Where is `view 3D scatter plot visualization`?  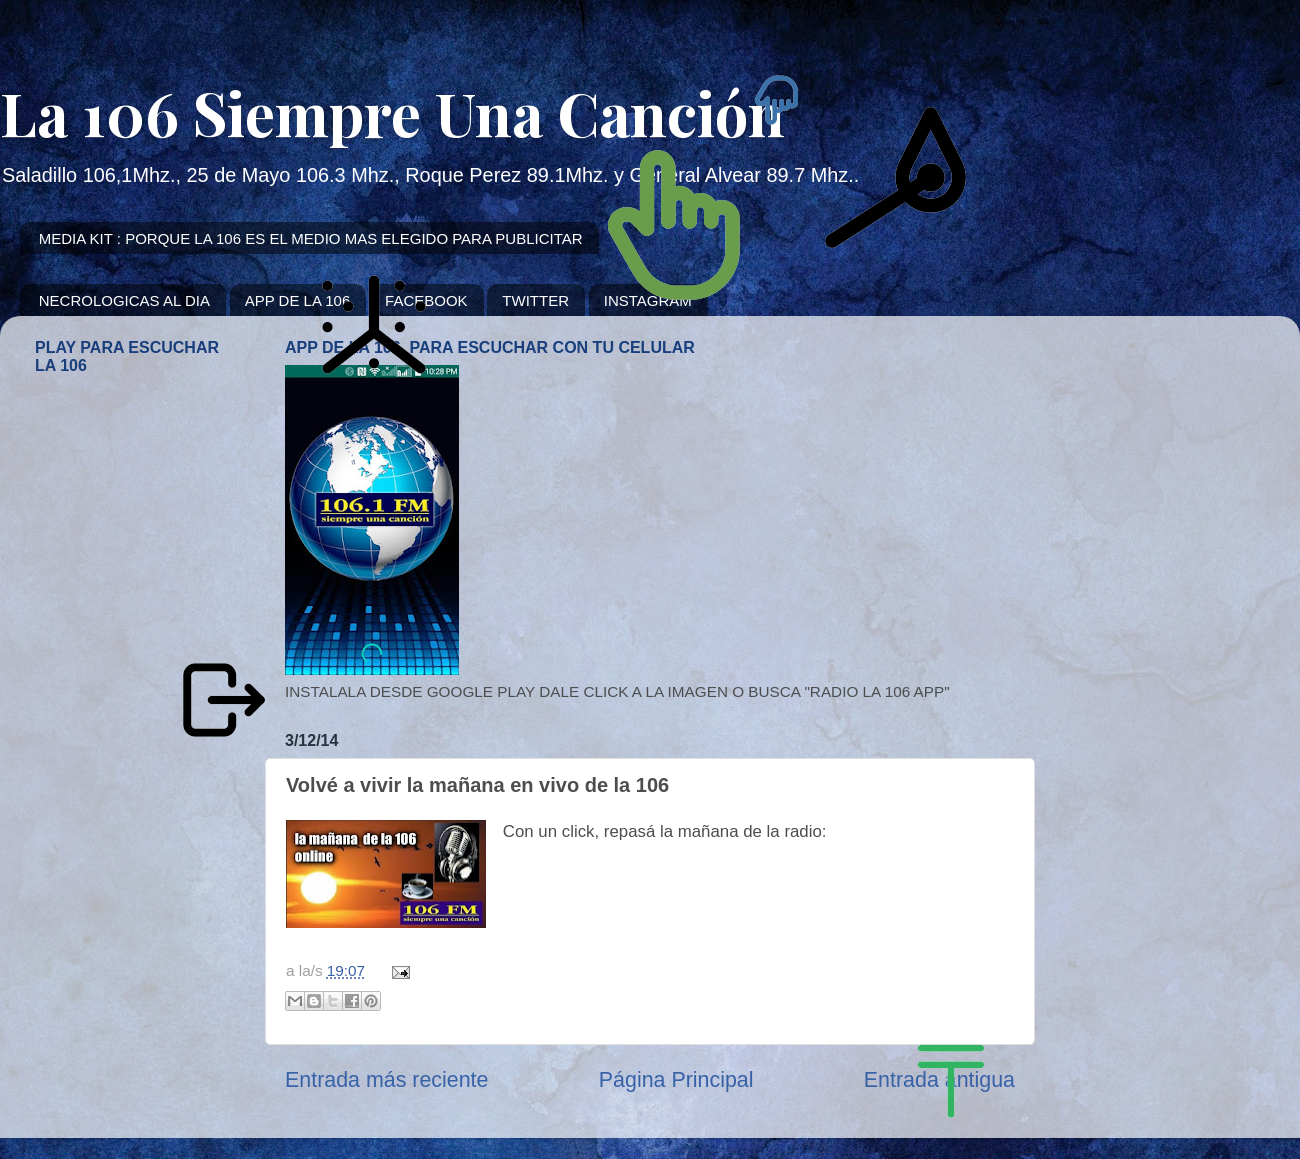 view 3D scatter plot visualization is located at coordinates (374, 327).